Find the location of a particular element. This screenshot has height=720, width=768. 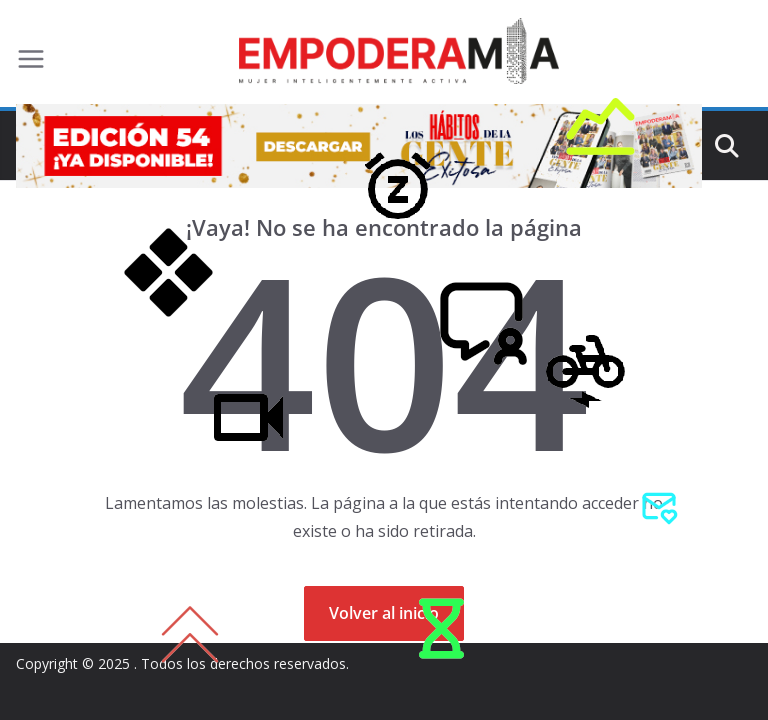

view message from a specific user is located at coordinates (481, 319).